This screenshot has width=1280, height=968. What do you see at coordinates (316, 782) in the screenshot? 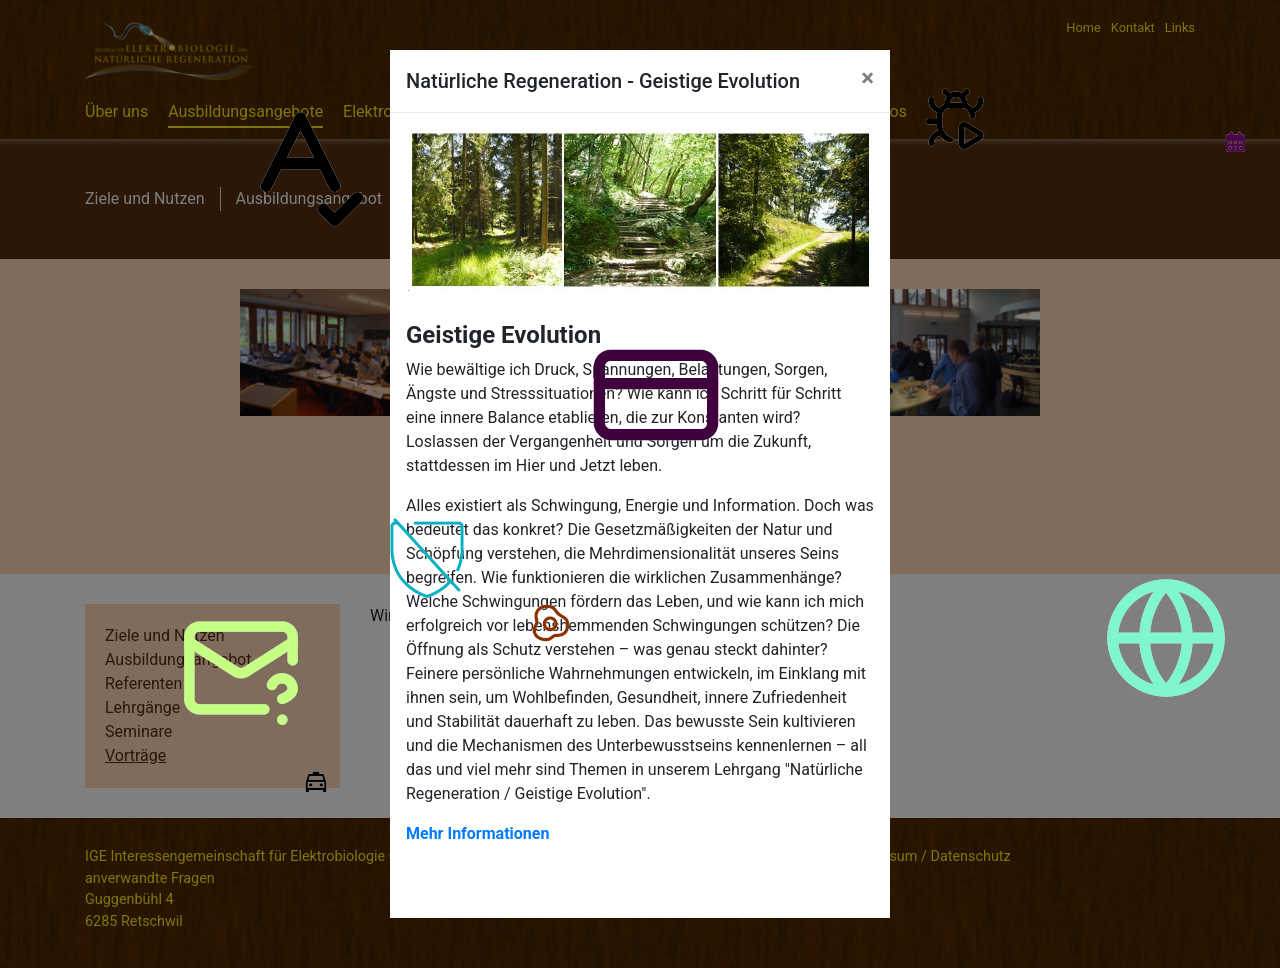
I see `request a taxi or rideshare` at bounding box center [316, 782].